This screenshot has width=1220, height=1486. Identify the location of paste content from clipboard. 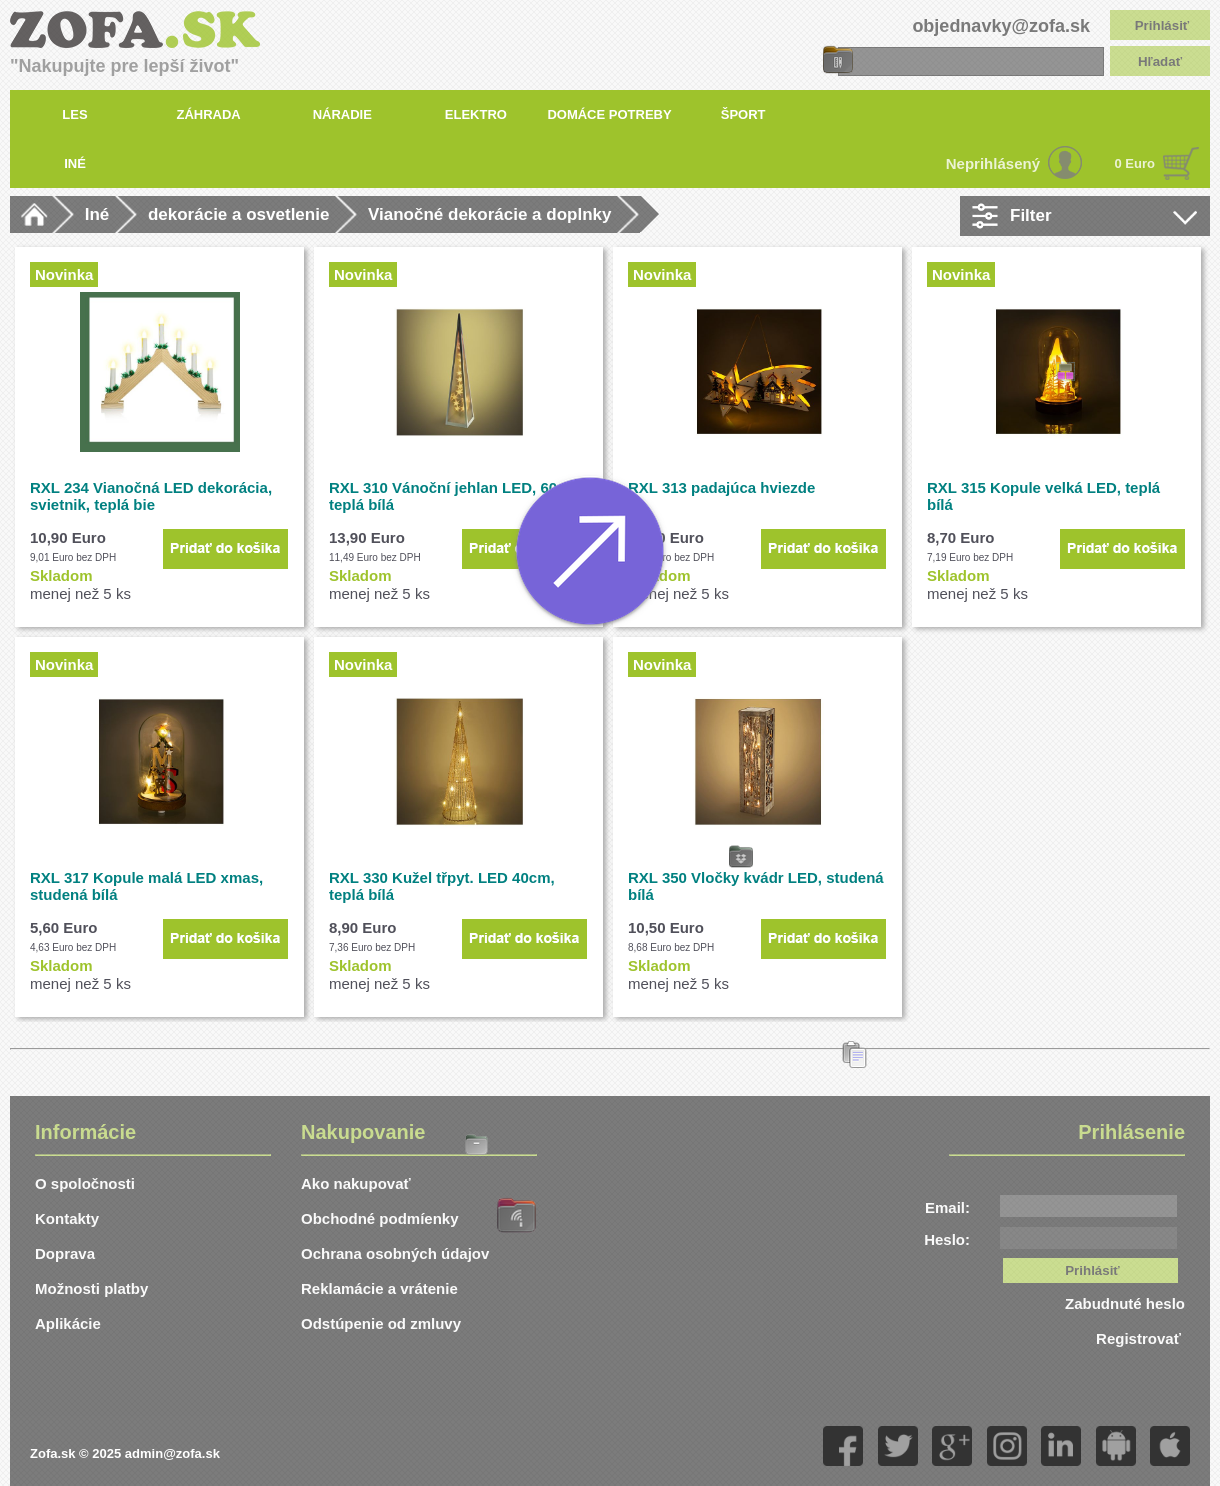
(854, 1054).